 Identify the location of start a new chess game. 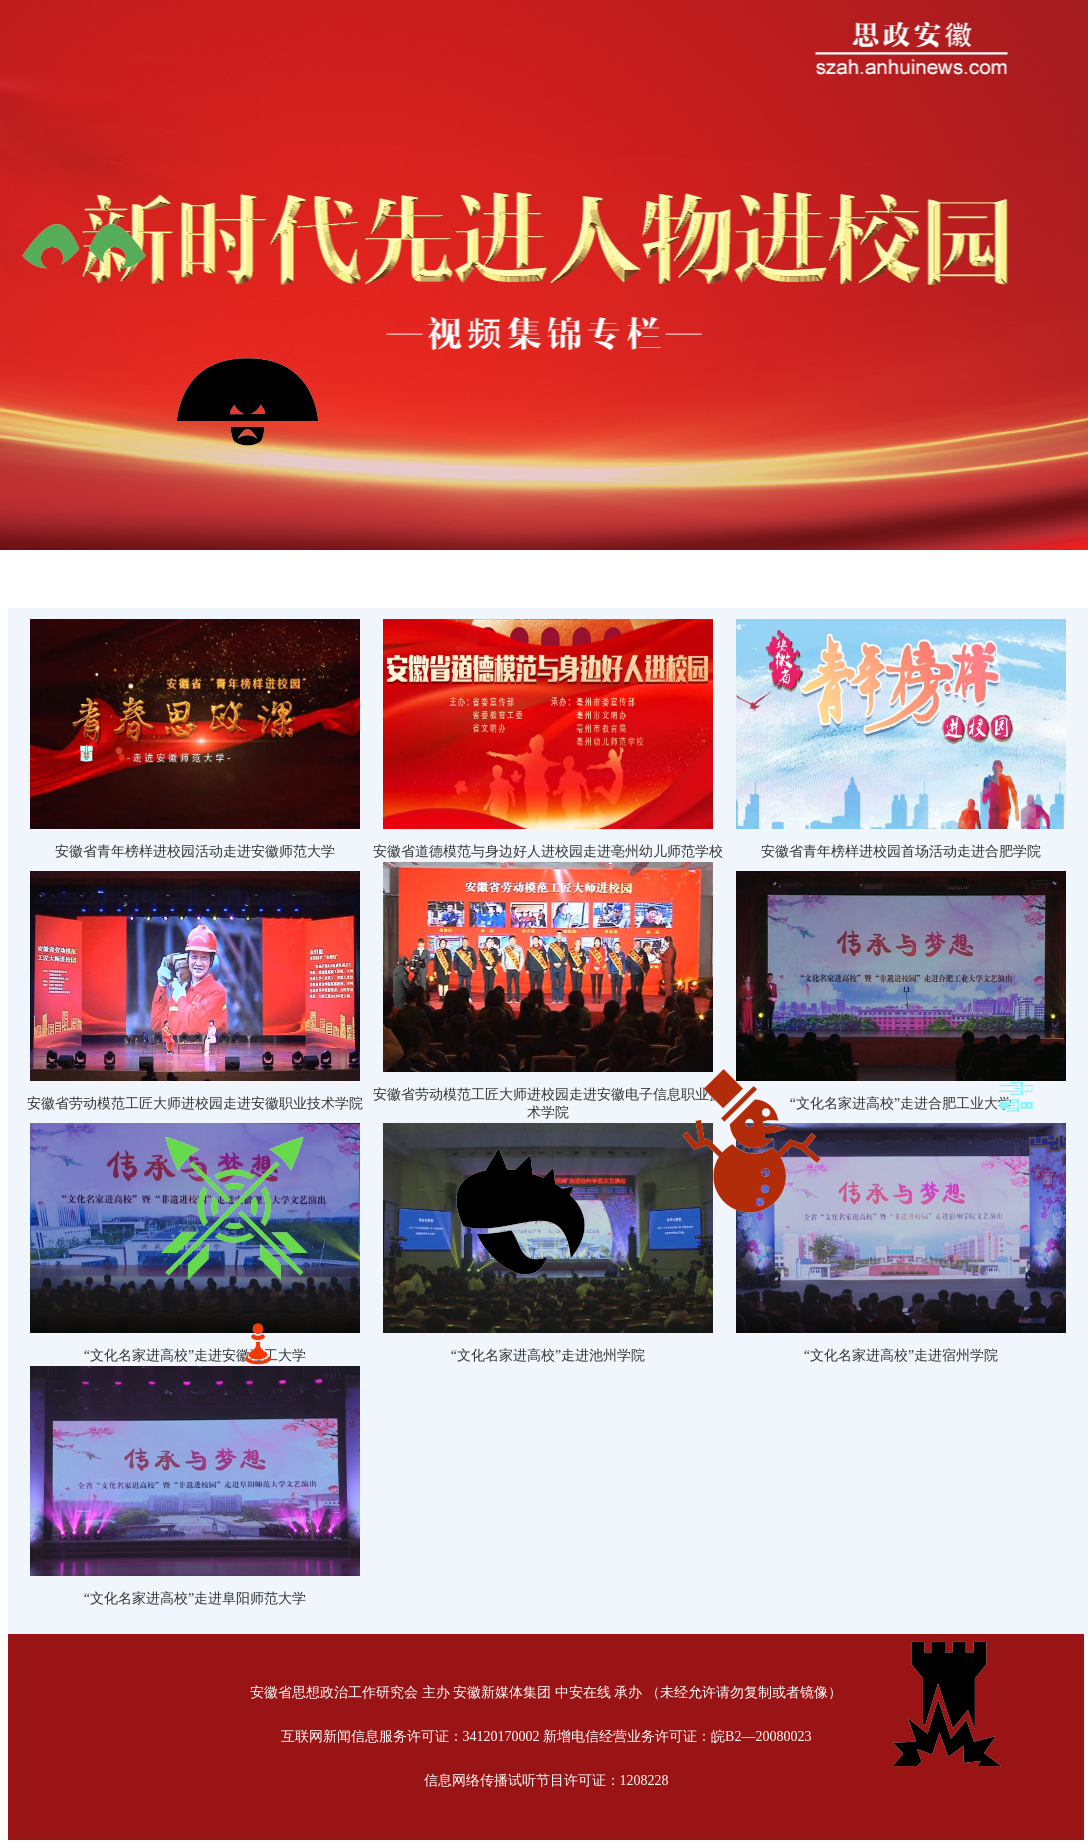
(258, 1344).